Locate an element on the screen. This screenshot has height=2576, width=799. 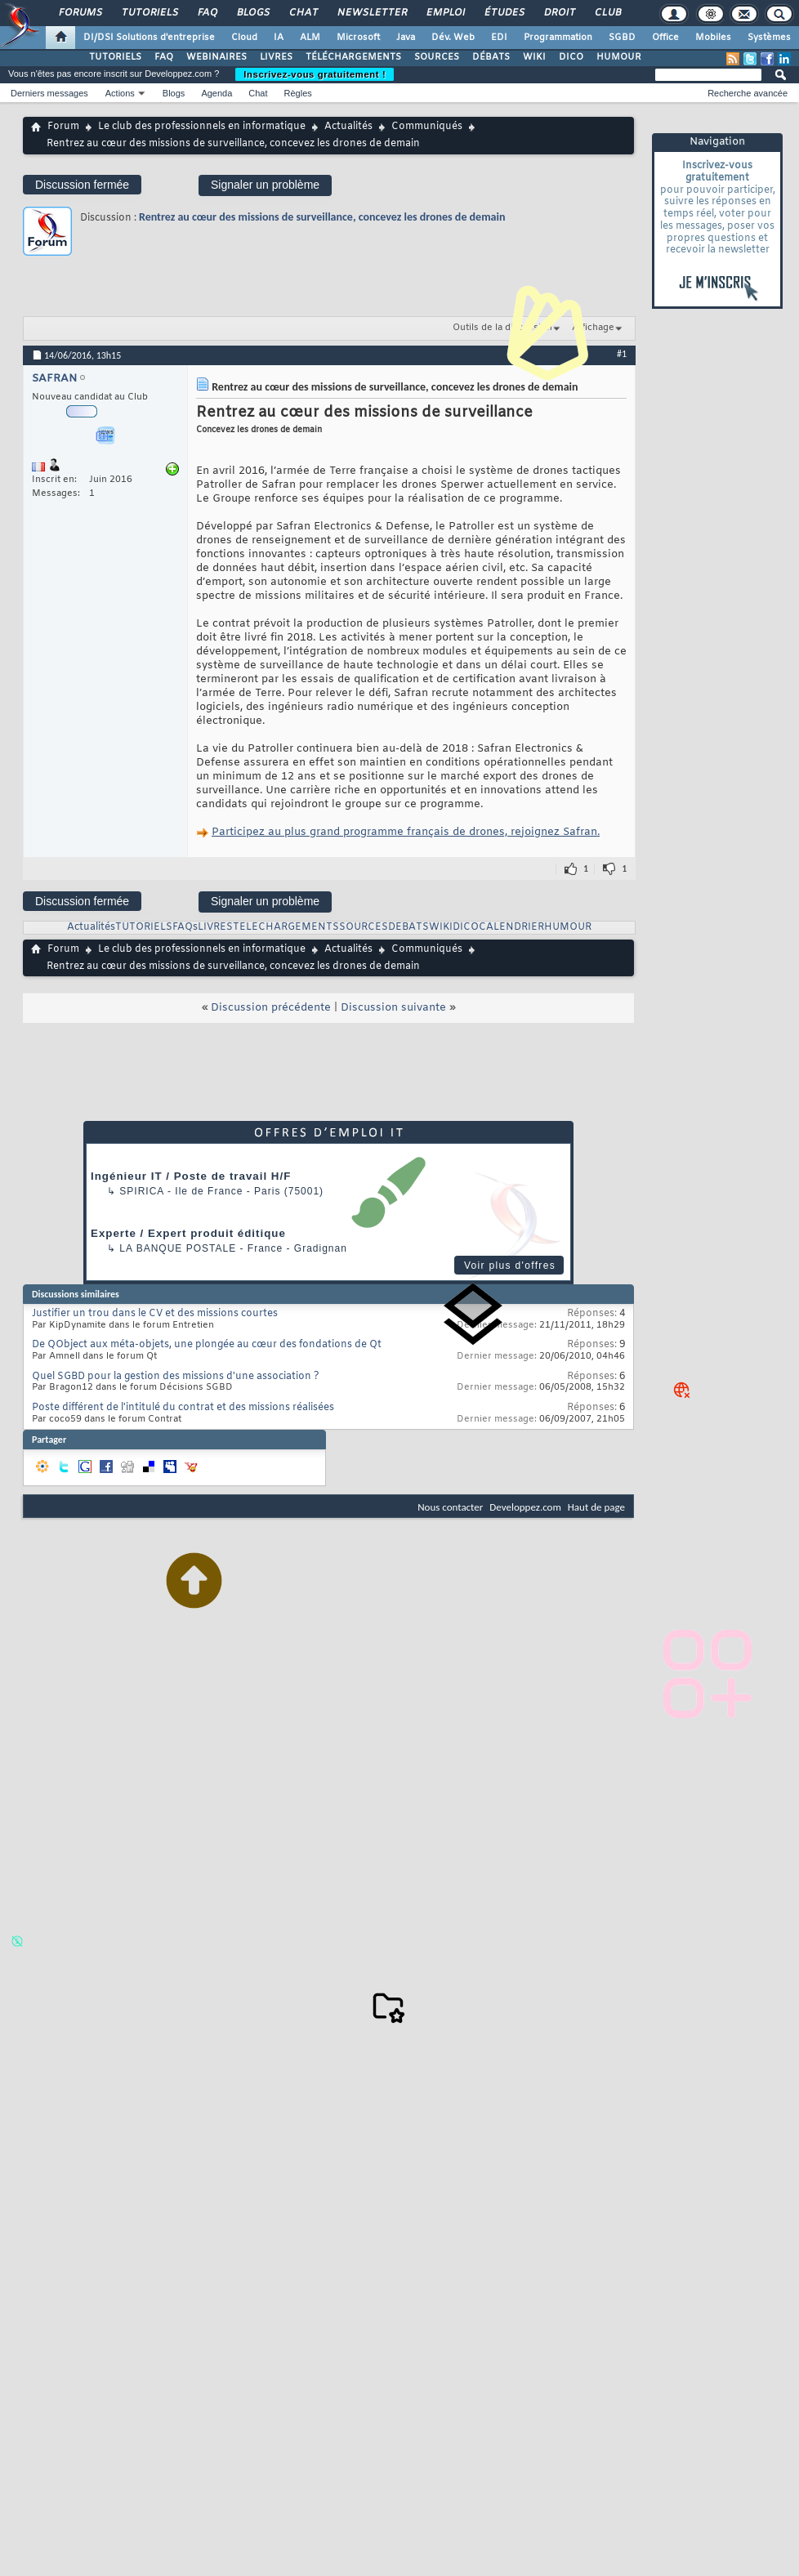
access firebase console or services is located at coordinates (547, 333).